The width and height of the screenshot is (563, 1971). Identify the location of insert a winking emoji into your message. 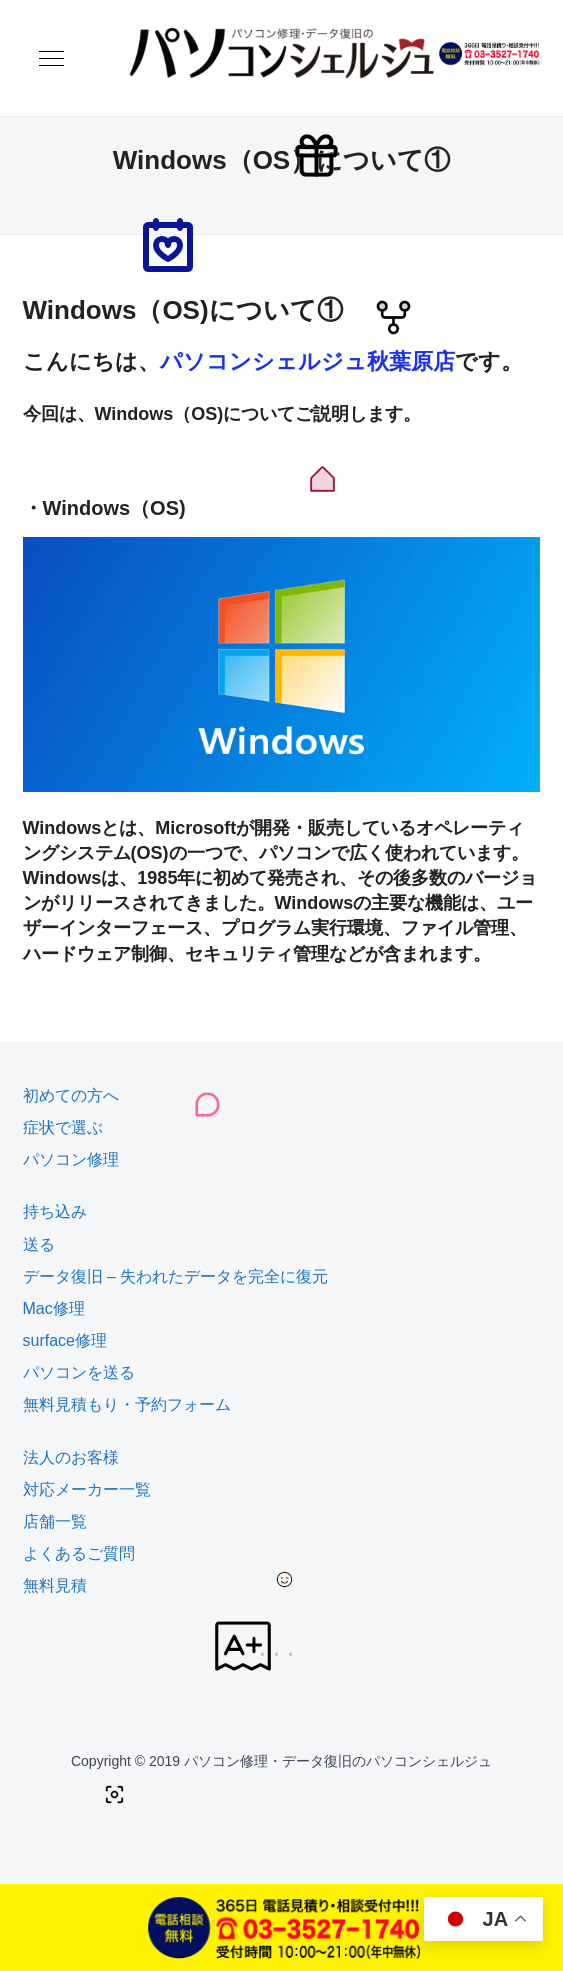
(284, 1579).